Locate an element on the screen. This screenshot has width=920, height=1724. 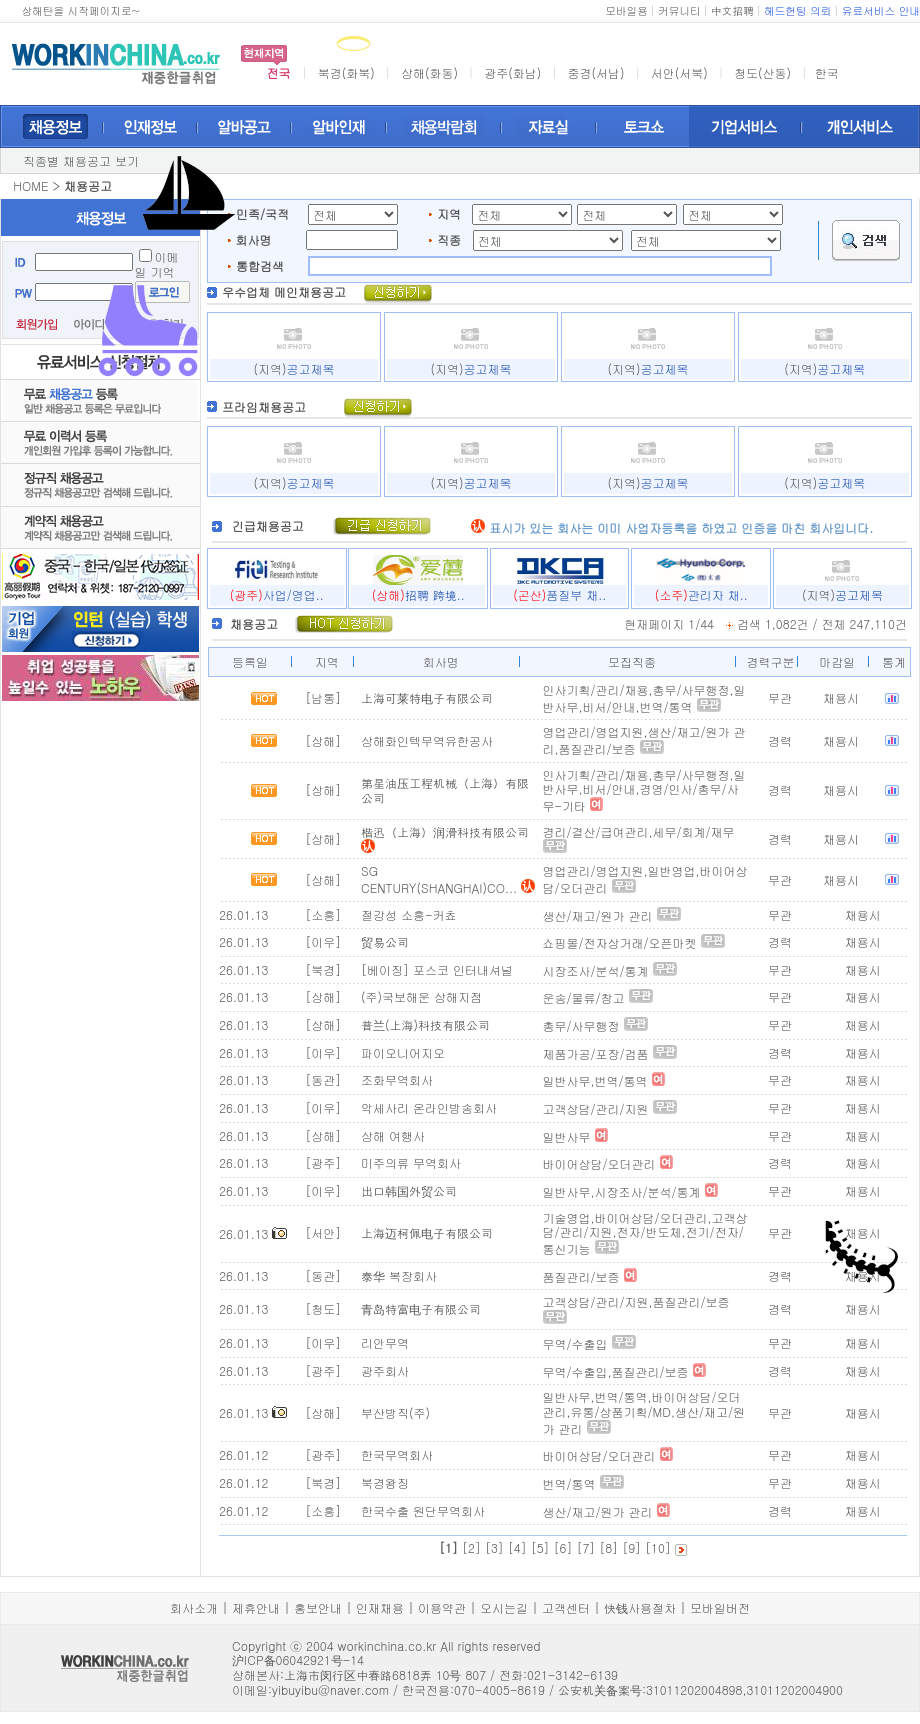
indicates a pit or trap hazard in gameplay is located at coordinates (353, 43).